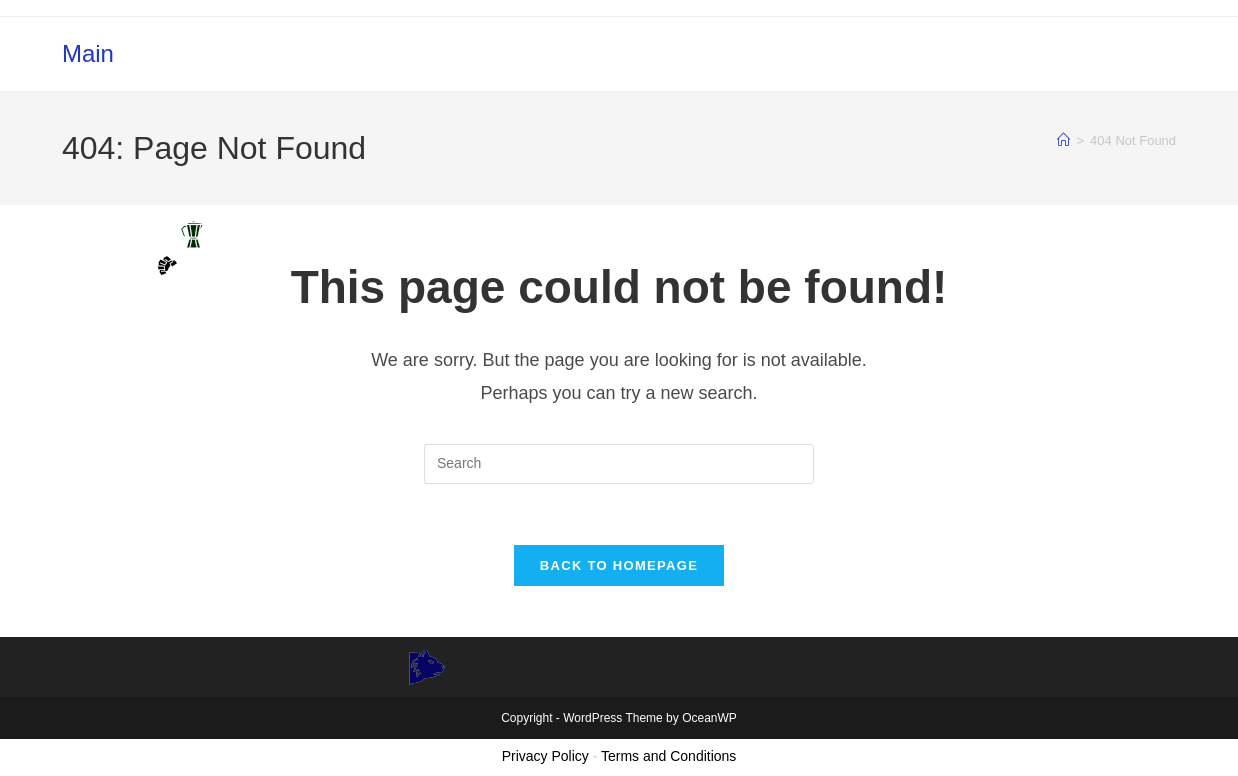  What do you see at coordinates (193, 234) in the screenshot?
I see `browse coffee brewing recipes` at bounding box center [193, 234].